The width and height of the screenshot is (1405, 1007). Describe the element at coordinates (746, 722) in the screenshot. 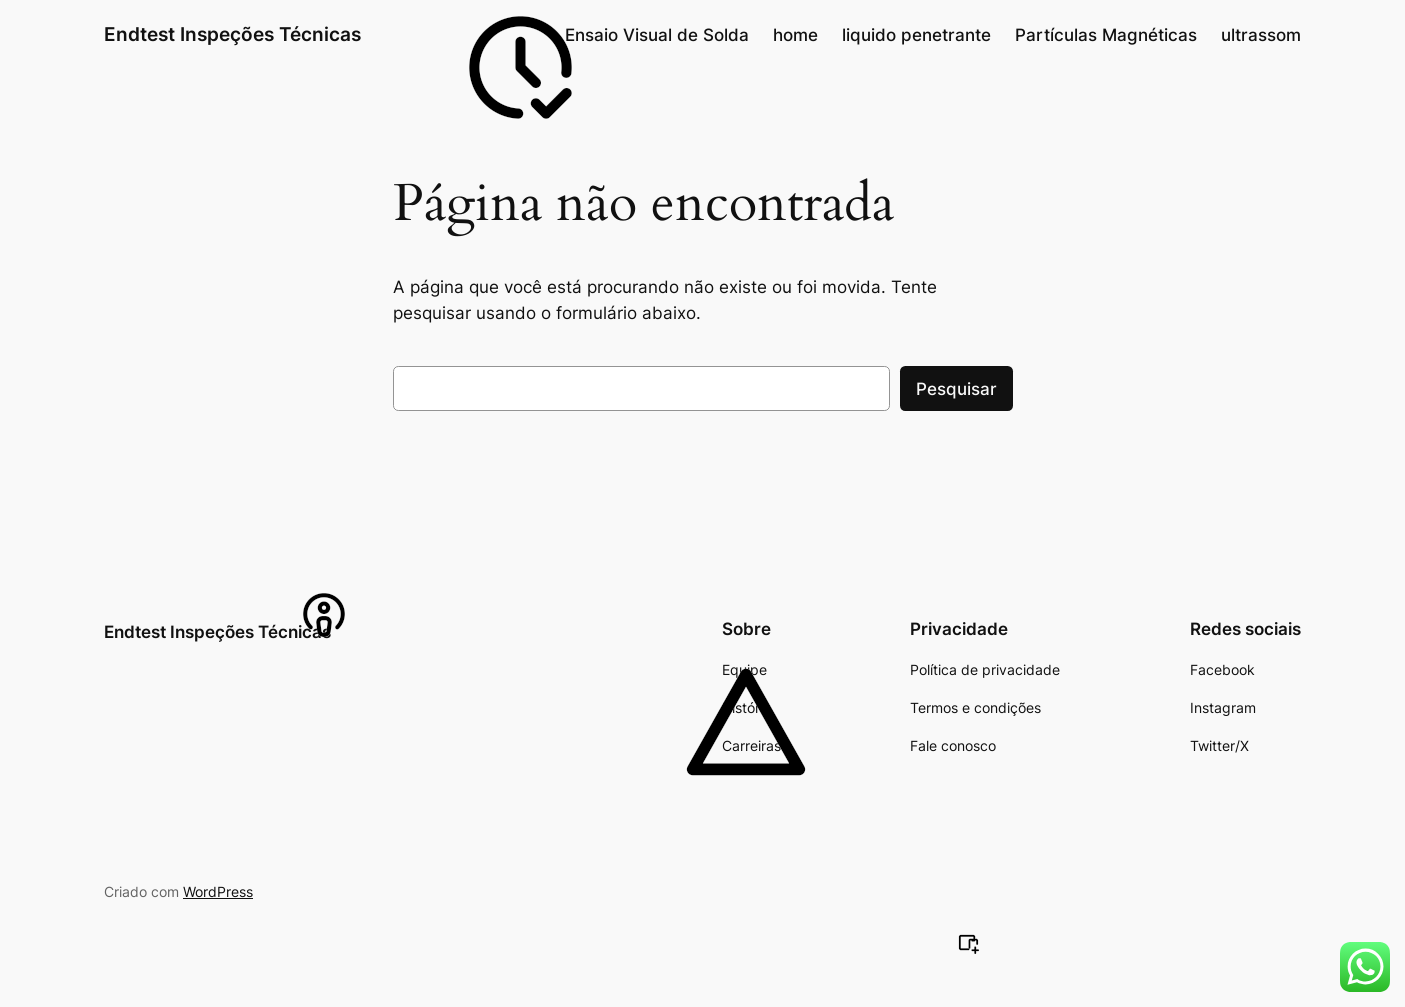

I see `visit zeit/vercel website or documentation` at that location.